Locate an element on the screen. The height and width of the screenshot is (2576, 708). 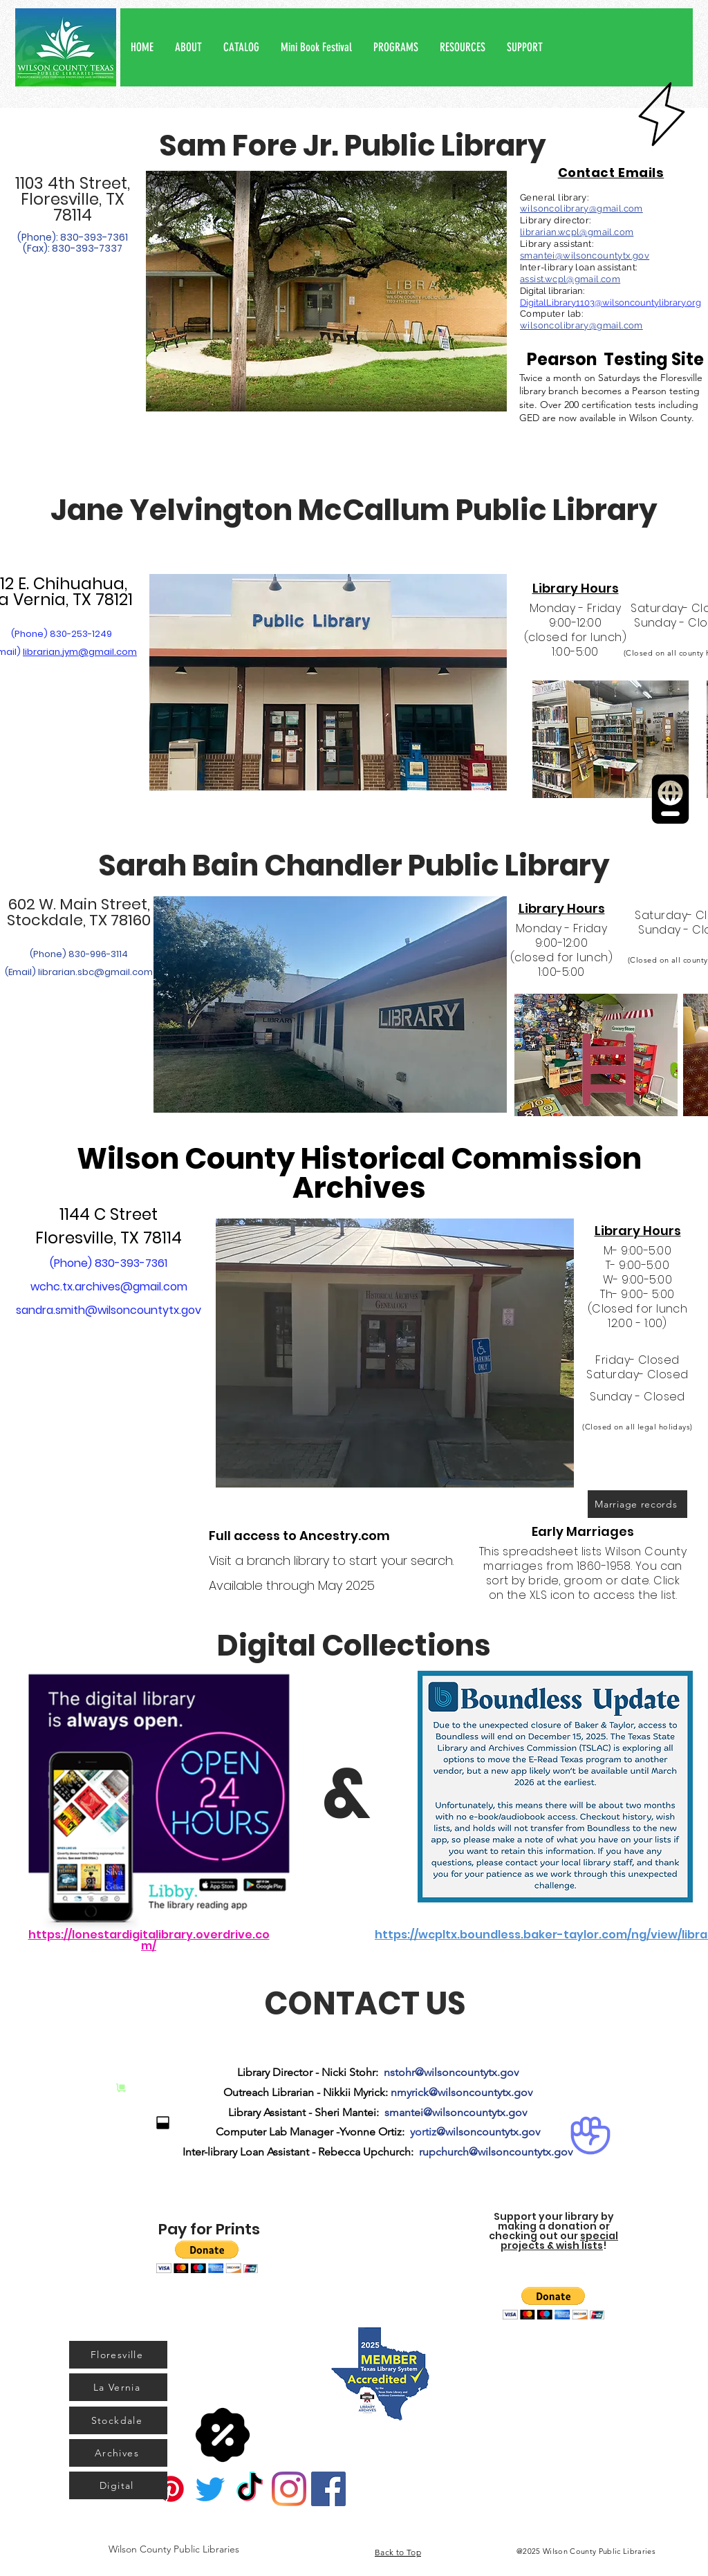
view available discounts or promotions is located at coordinates (223, 2435).